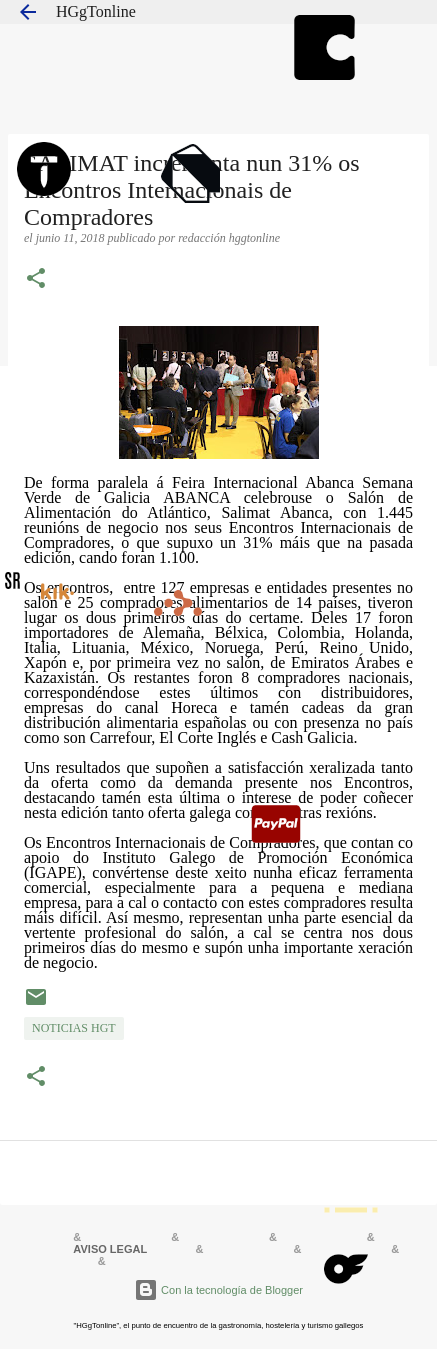 This screenshot has height=1349, width=437. Describe the element at coordinates (57, 591) in the screenshot. I see `open kik messenger app` at that location.